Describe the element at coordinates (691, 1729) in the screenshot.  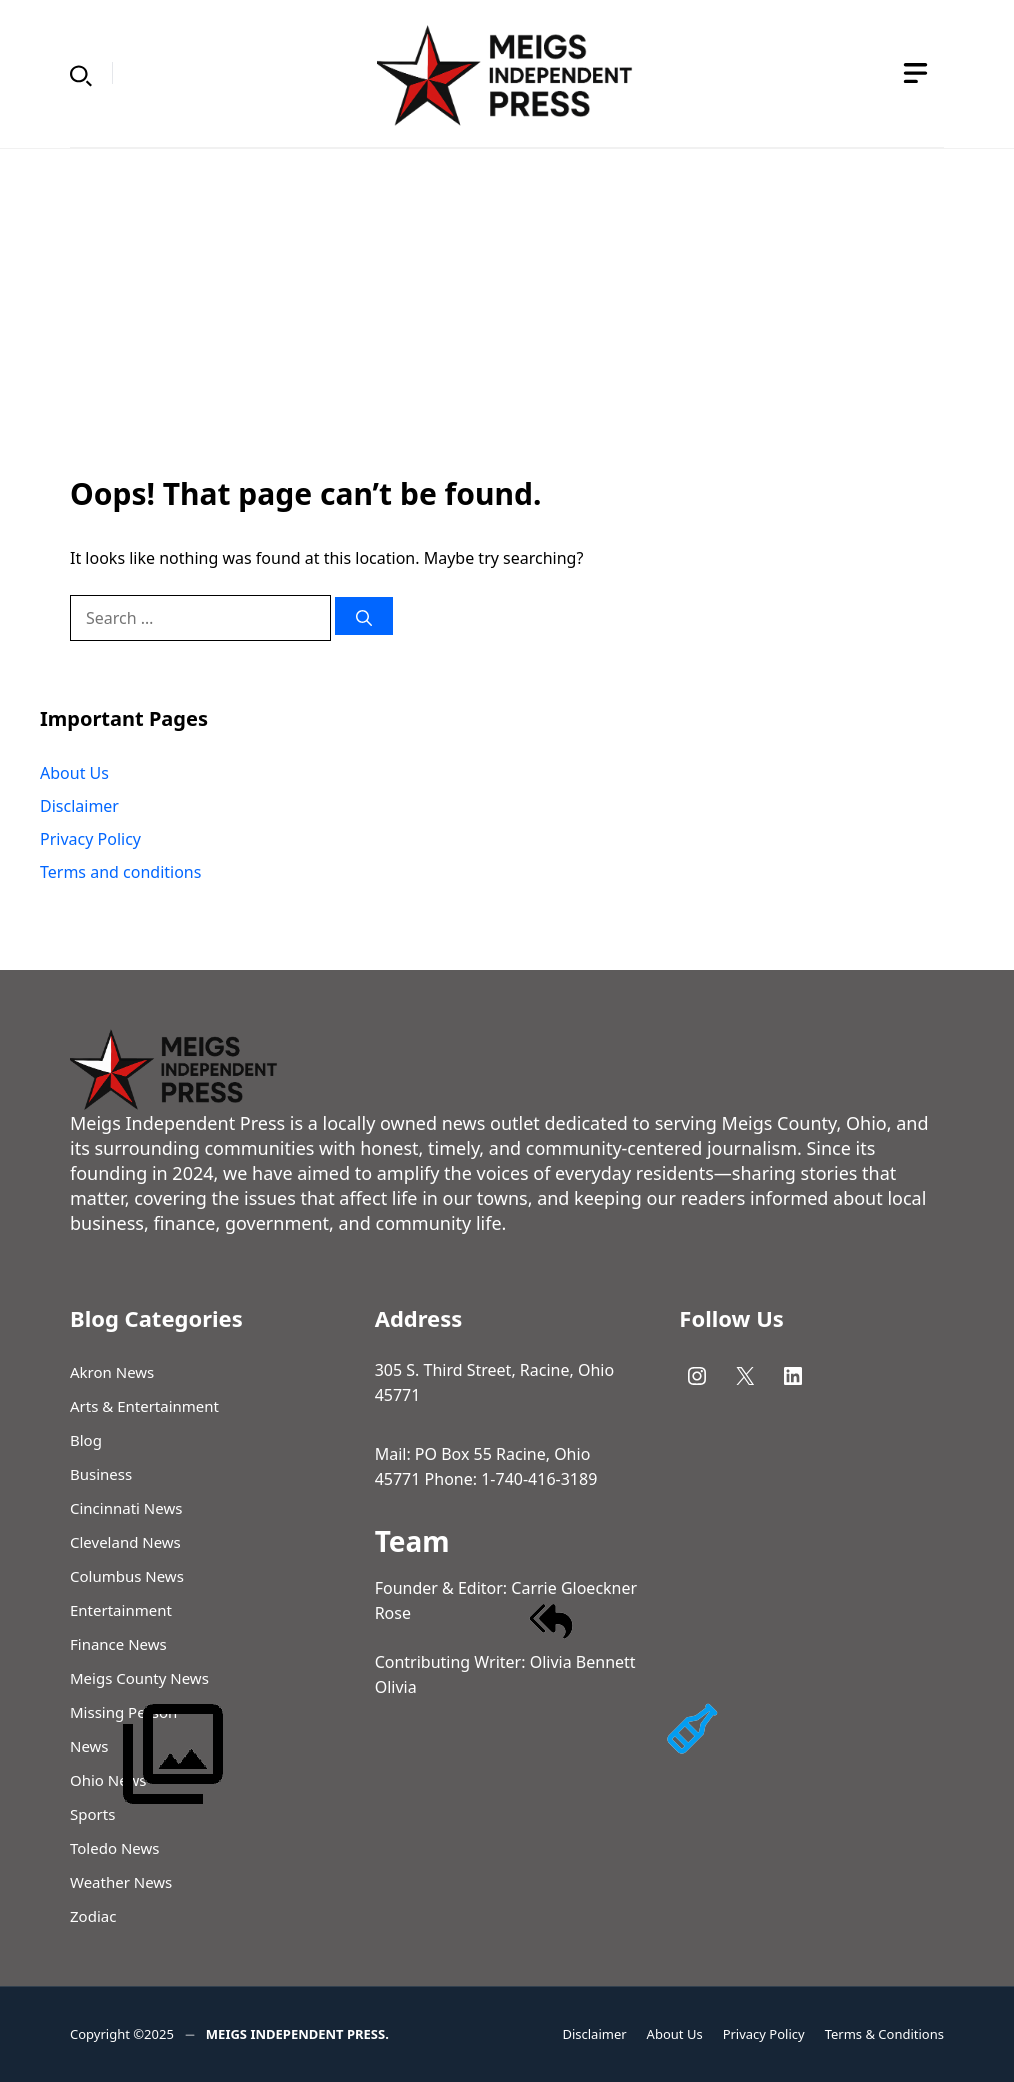
I see `browse bar or brewery options` at that location.